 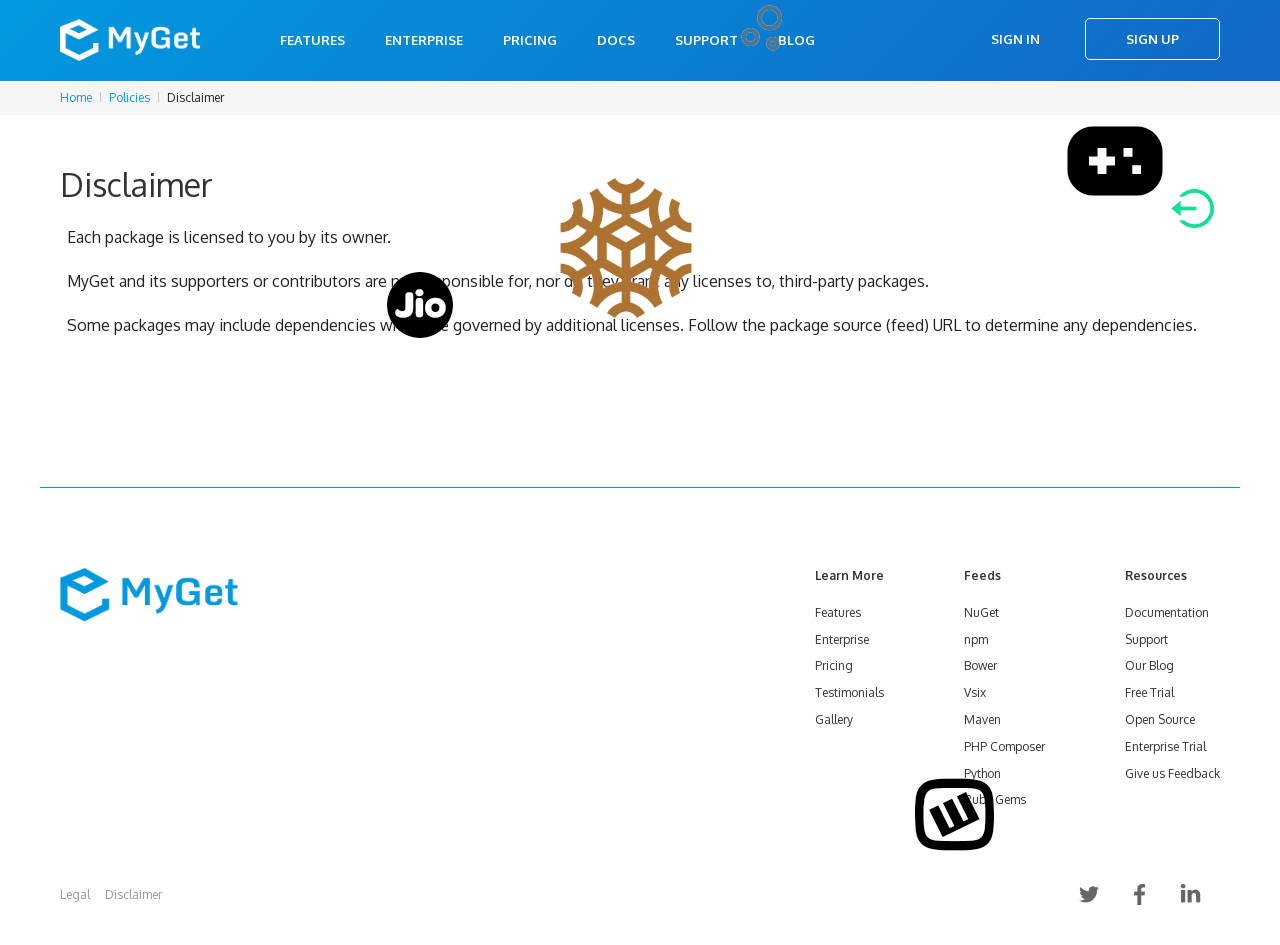 What do you see at coordinates (1194, 208) in the screenshot?
I see `log out of your account` at bounding box center [1194, 208].